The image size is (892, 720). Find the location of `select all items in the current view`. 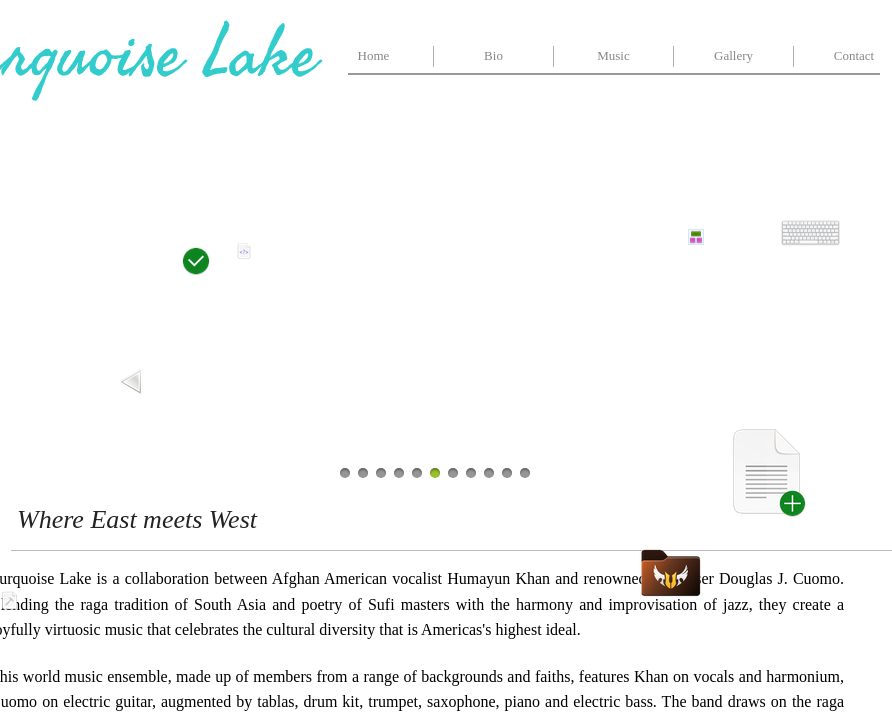

select all items in the current view is located at coordinates (696, 237).